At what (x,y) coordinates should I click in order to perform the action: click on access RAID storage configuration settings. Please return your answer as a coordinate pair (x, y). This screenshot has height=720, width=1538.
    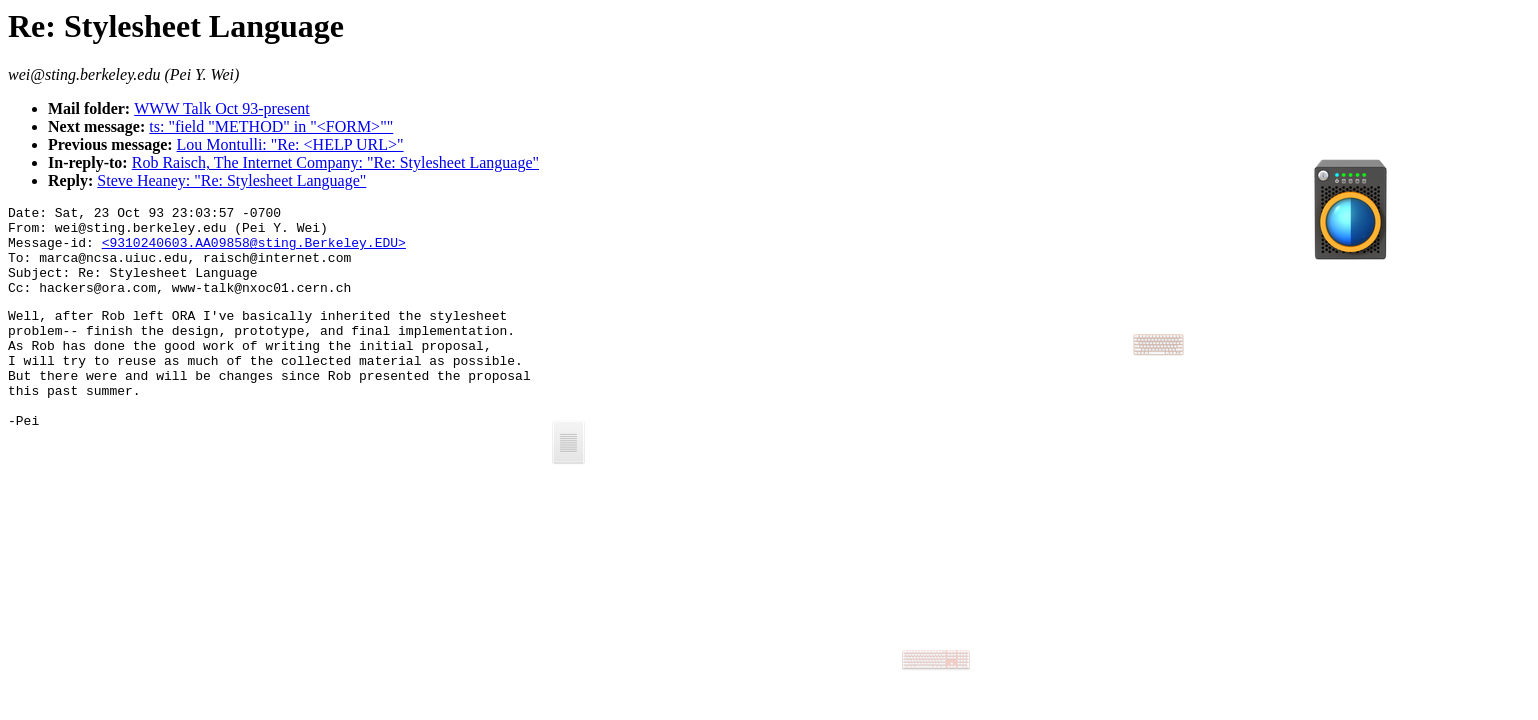
    Looking at the image, I should click on (1350, 209).